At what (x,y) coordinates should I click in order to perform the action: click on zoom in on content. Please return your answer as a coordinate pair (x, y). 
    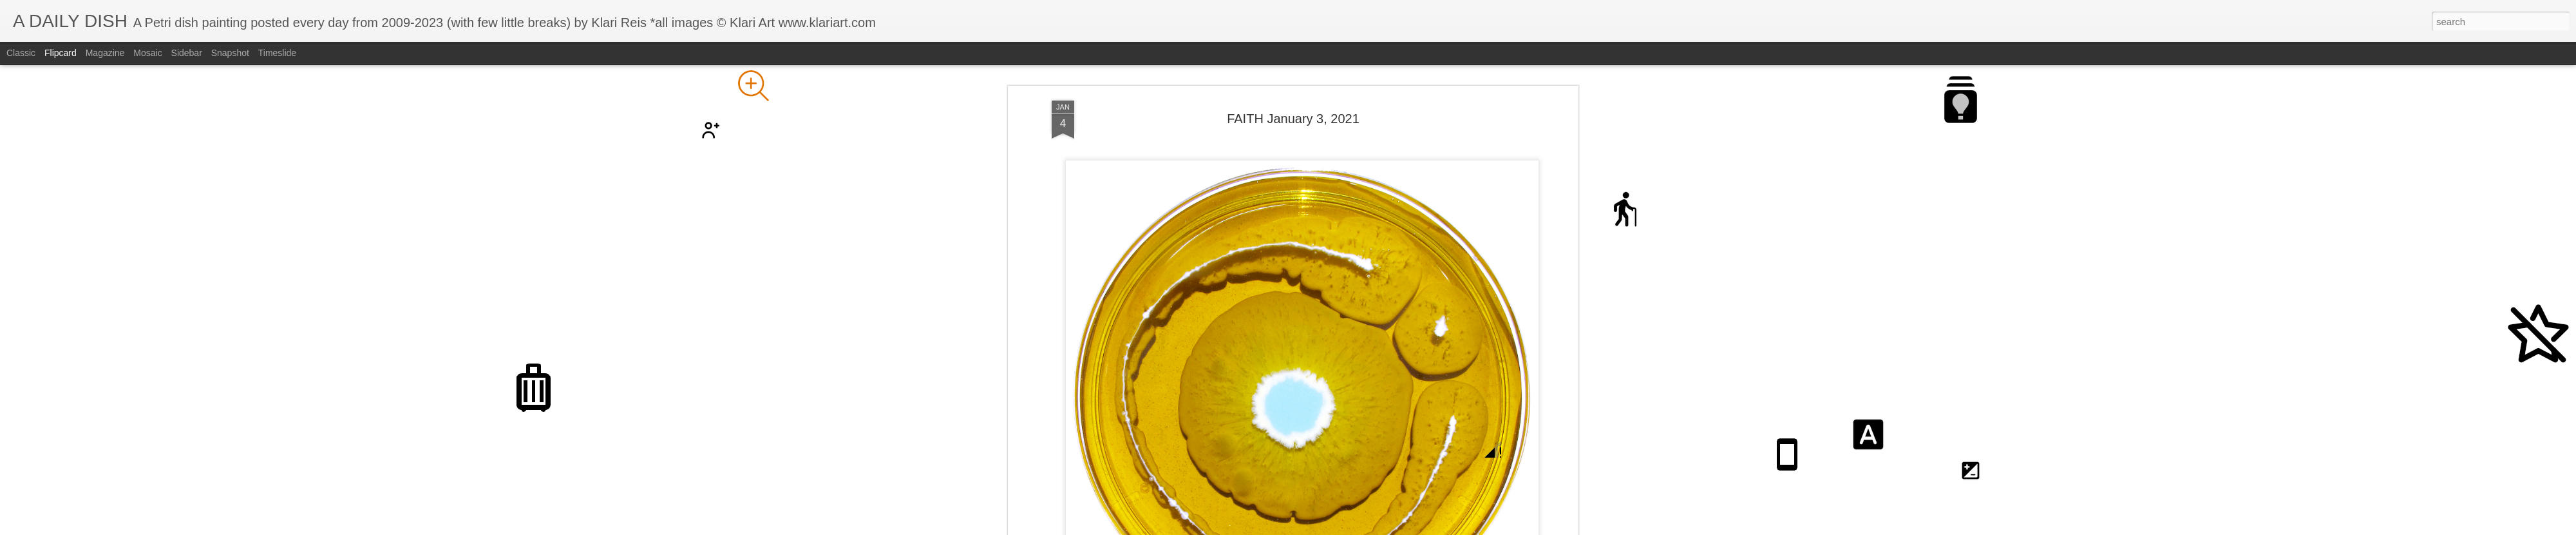
    Looking at the image, I should click on (753, 86).